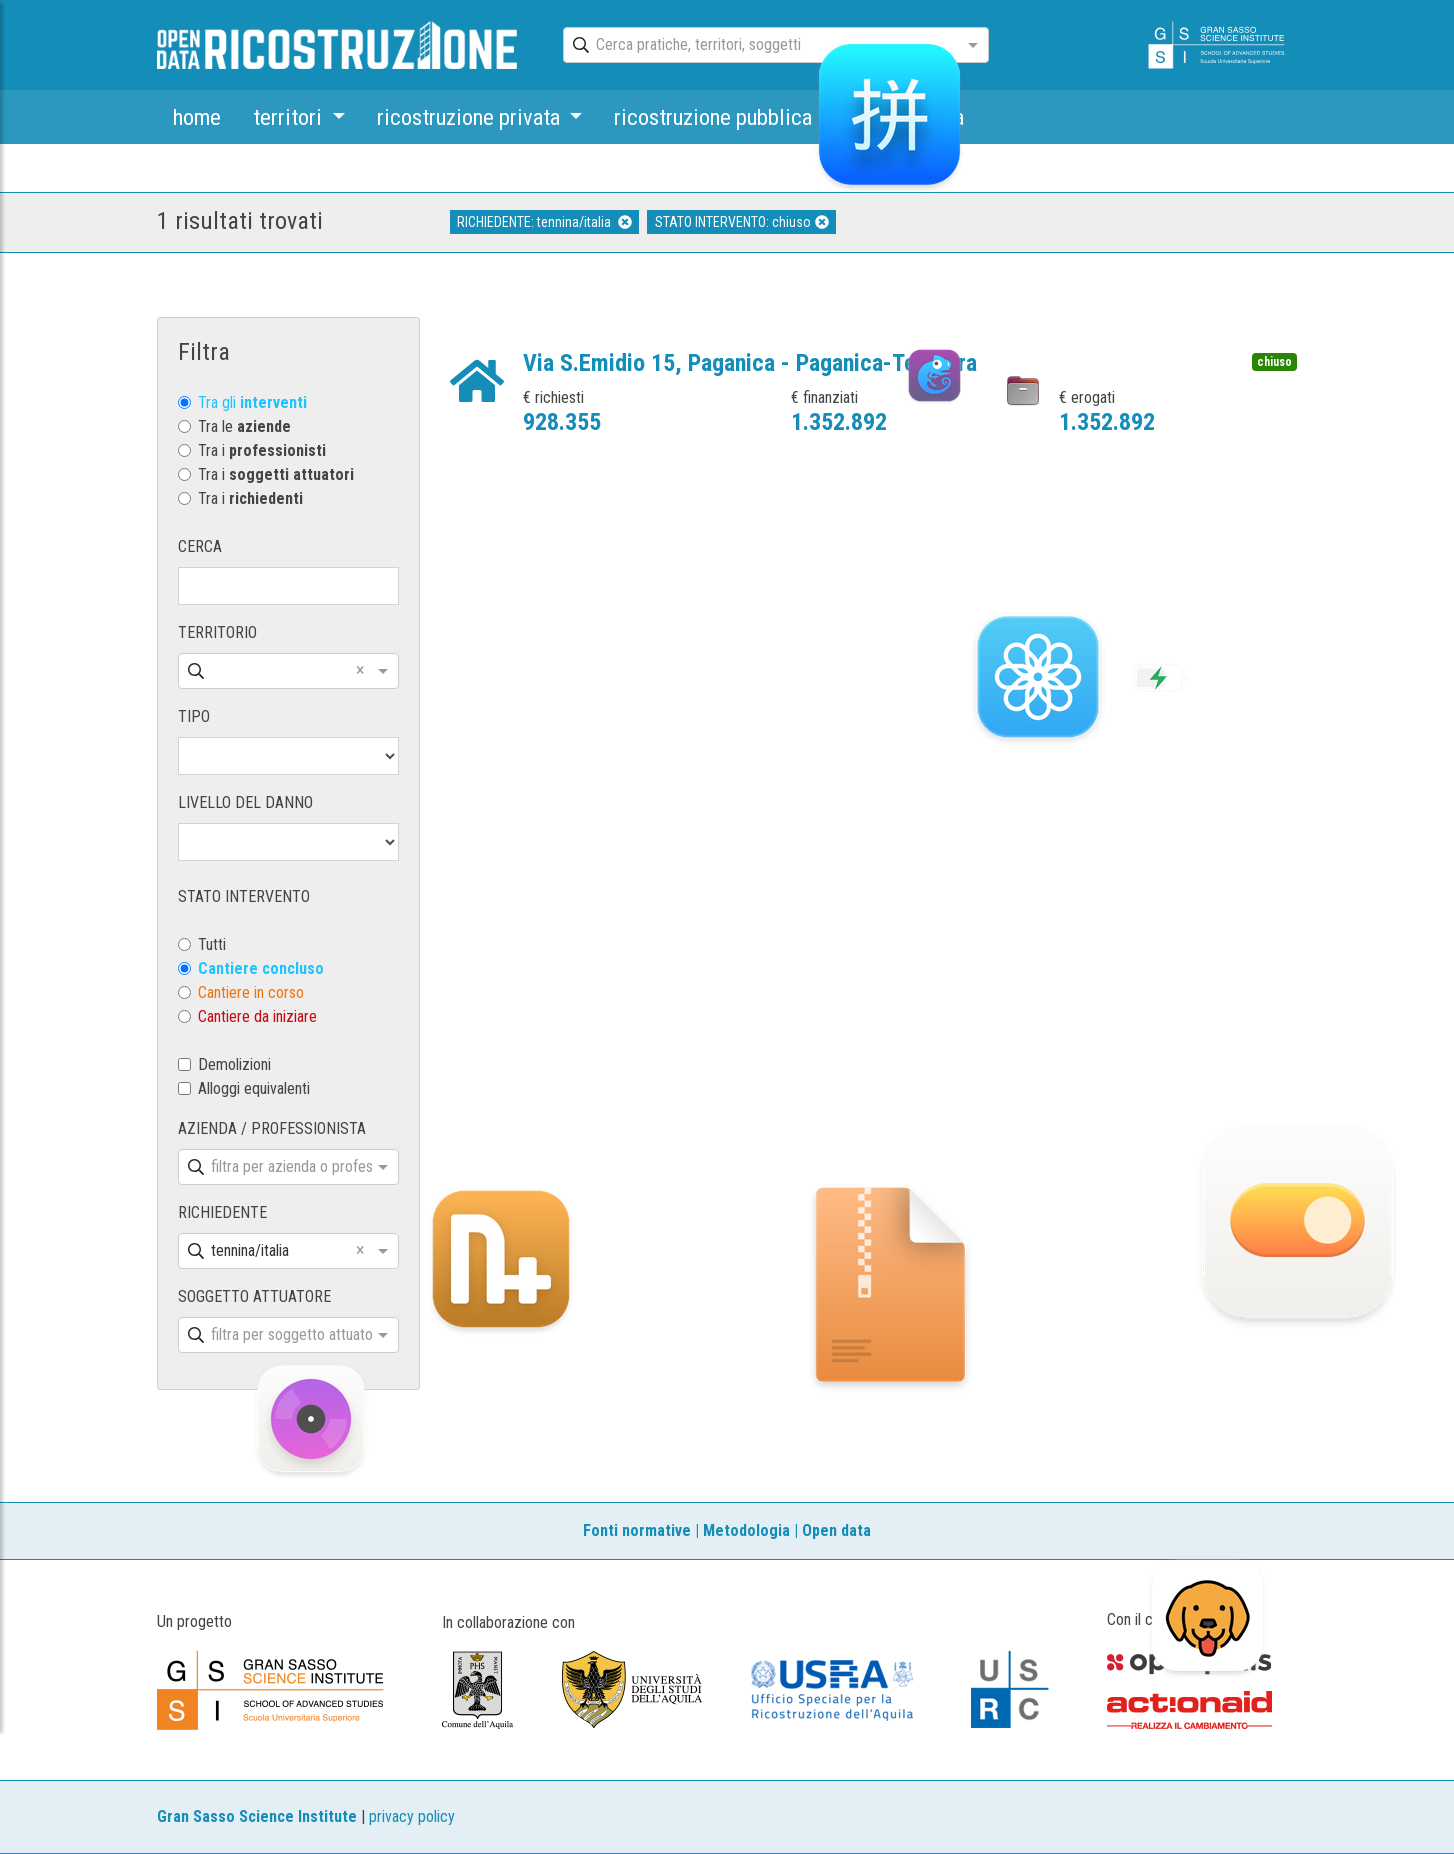  What do you see at coordinates (1038, 679) in the screenshot?
I see `open graphics application settings` at bounding box center [1038, 679].